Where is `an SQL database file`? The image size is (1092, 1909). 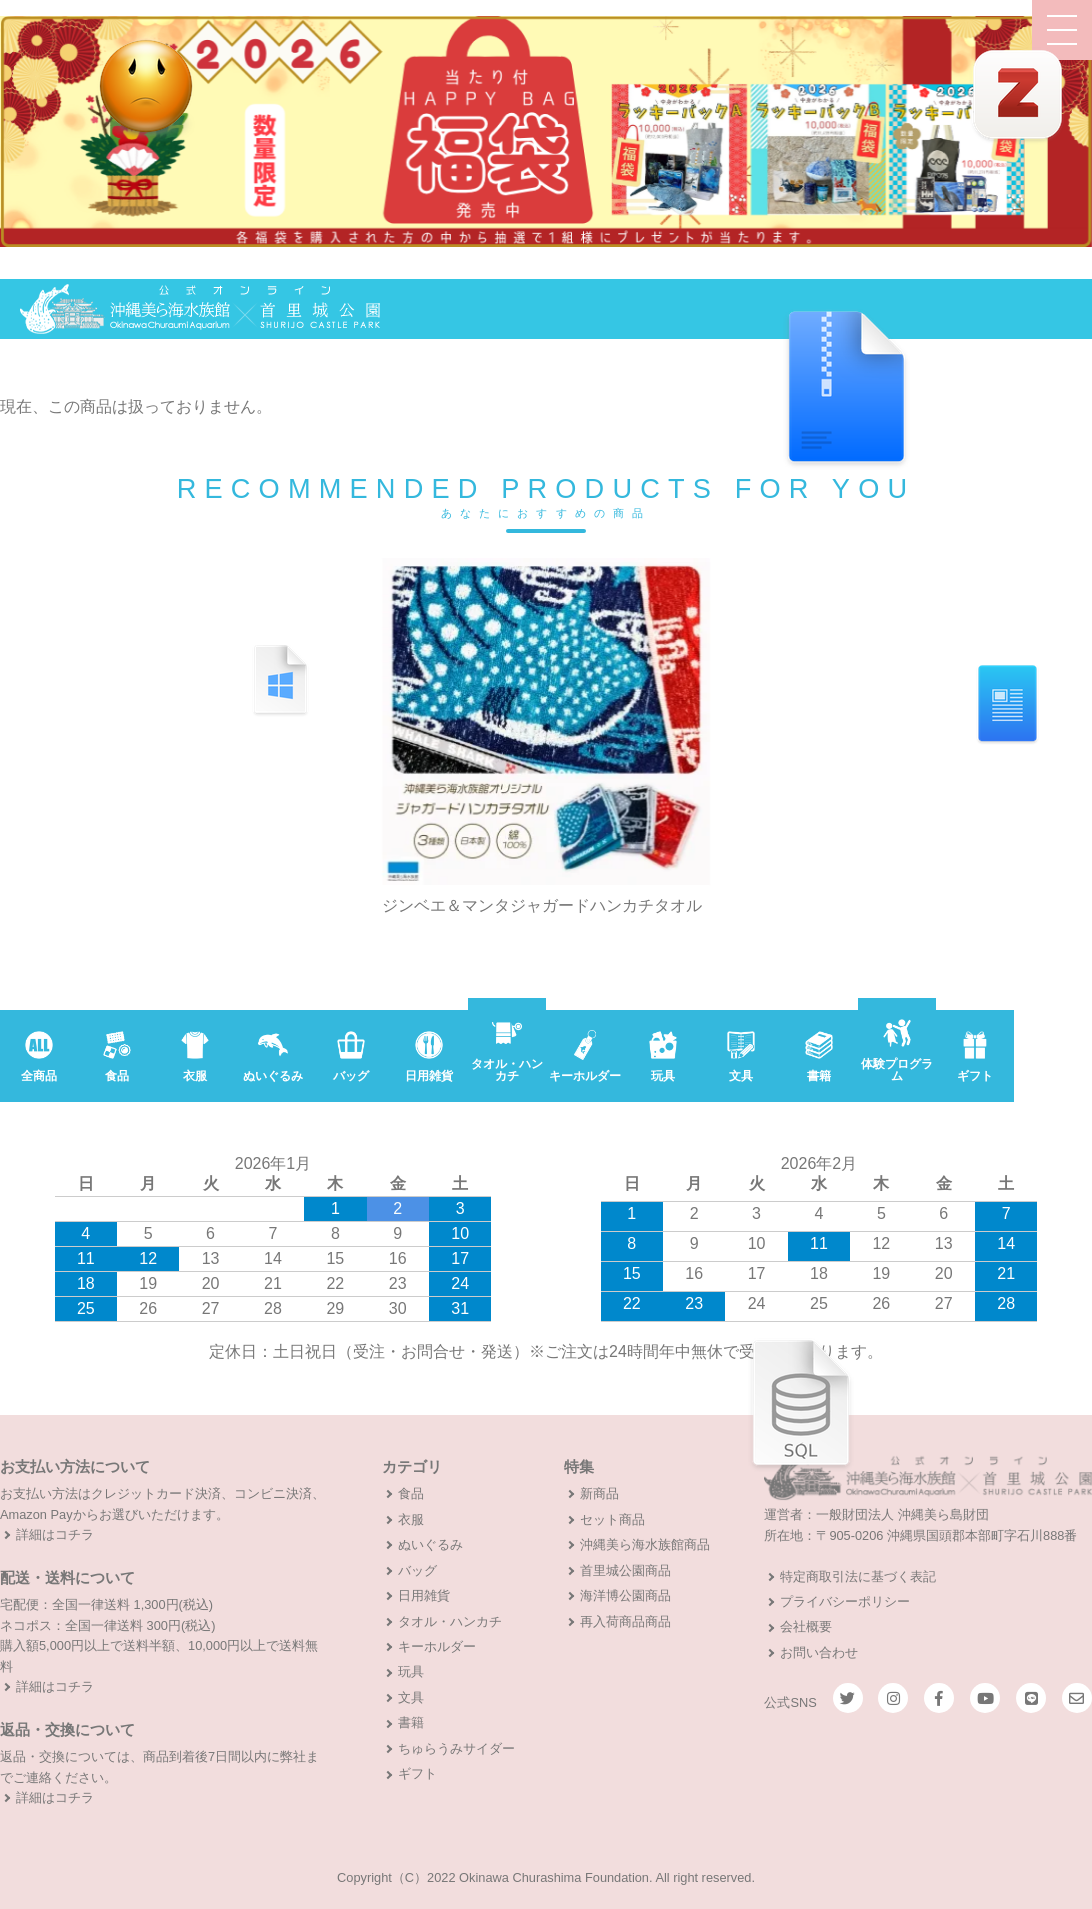
an SQL database file is located at coordinates (801, 1405).